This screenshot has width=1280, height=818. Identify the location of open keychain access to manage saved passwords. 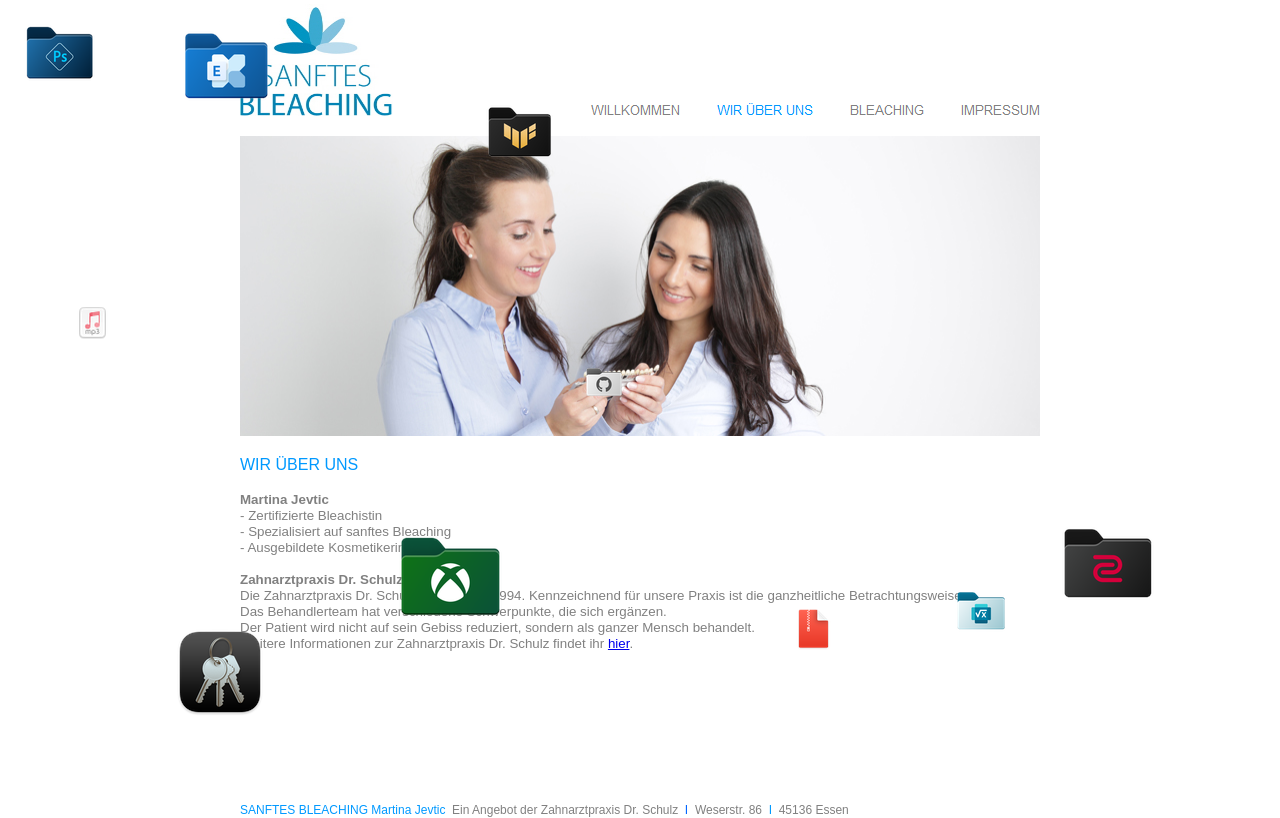
(220, 672).